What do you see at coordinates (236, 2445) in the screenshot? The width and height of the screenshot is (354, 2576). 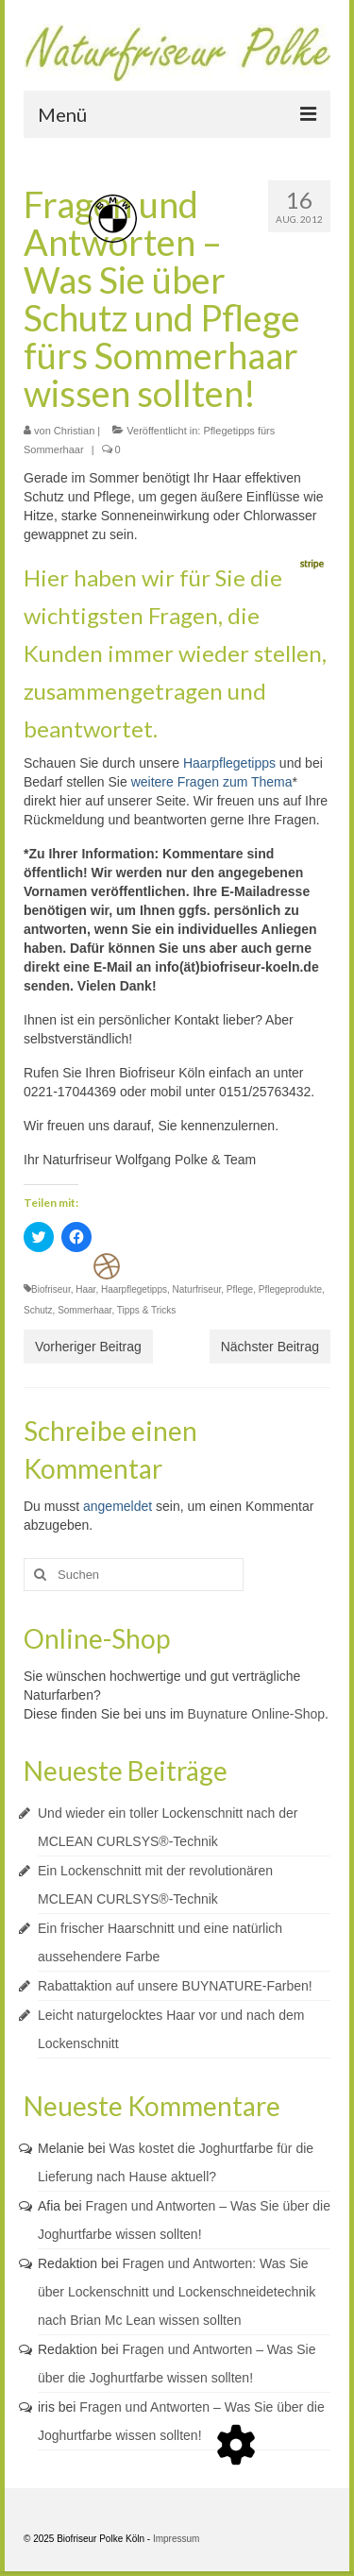 I see `access settings or preferences` at bounding box center [236, 2445].